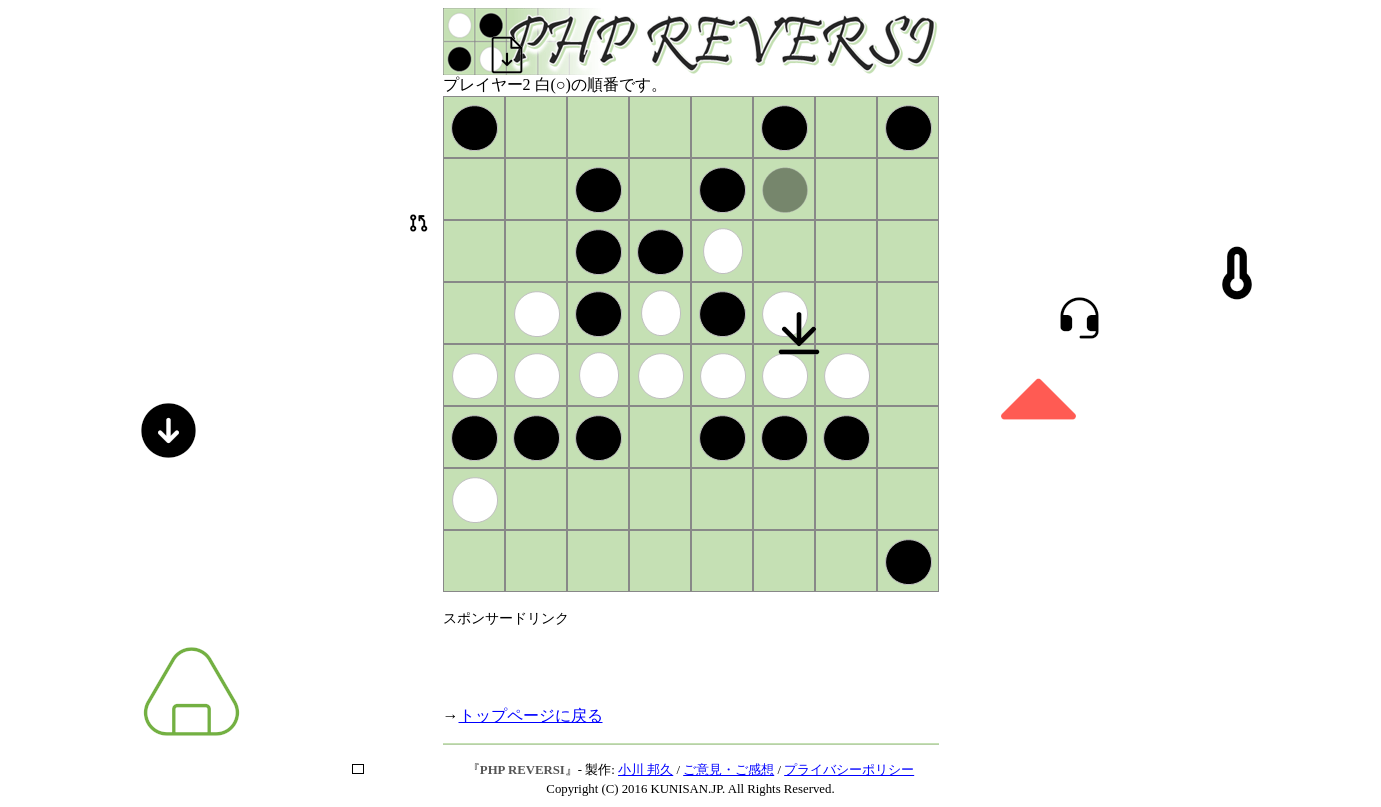 Image resolution: width=1381 pixels, height=807 pixels. I want to click on indicates high temperature reading, so click(1237, 273).